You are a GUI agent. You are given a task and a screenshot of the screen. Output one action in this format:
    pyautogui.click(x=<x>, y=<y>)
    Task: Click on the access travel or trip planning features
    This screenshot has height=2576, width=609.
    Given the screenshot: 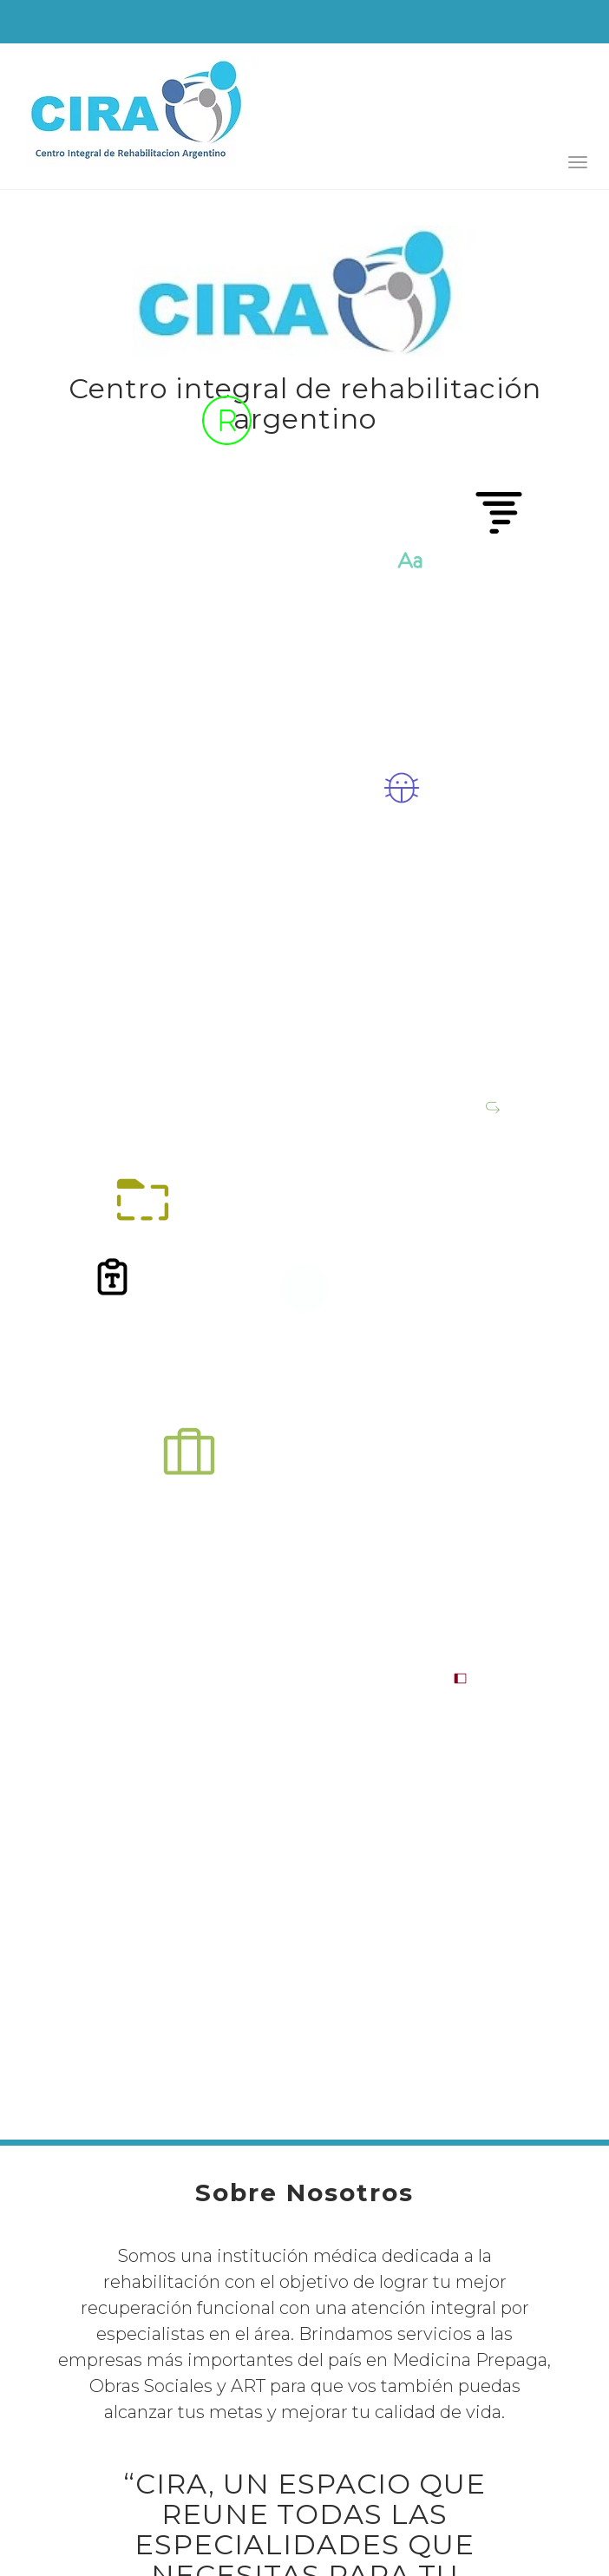 What is the action you would take?
    pyautogui.click(x=189, y=1453)
    